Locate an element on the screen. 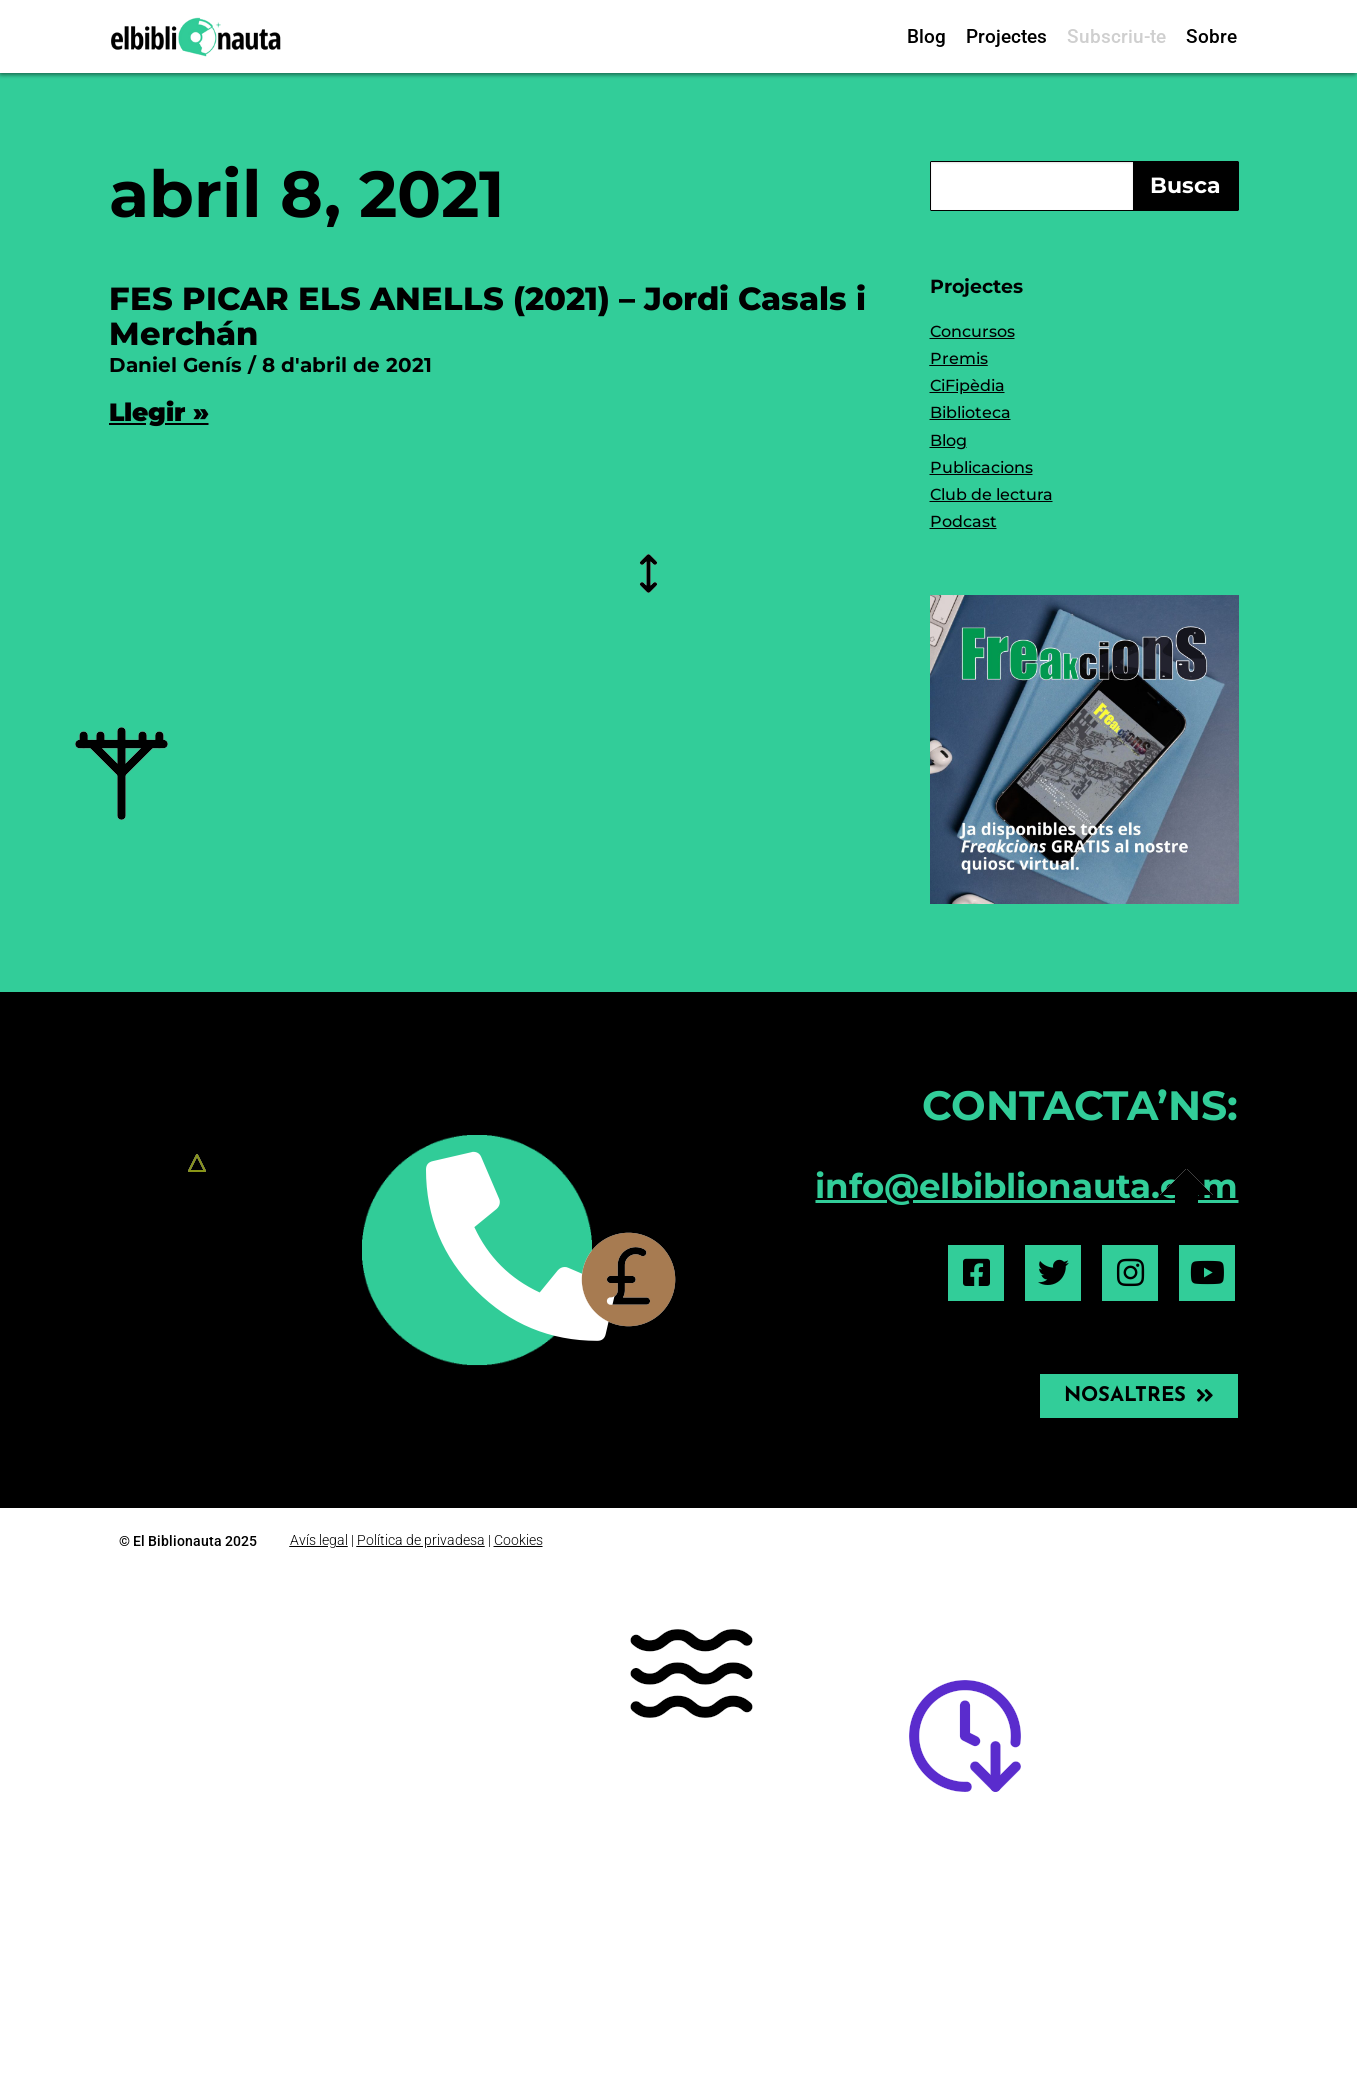  indicates electrical or power utilities is located at coordinates (121, 773).